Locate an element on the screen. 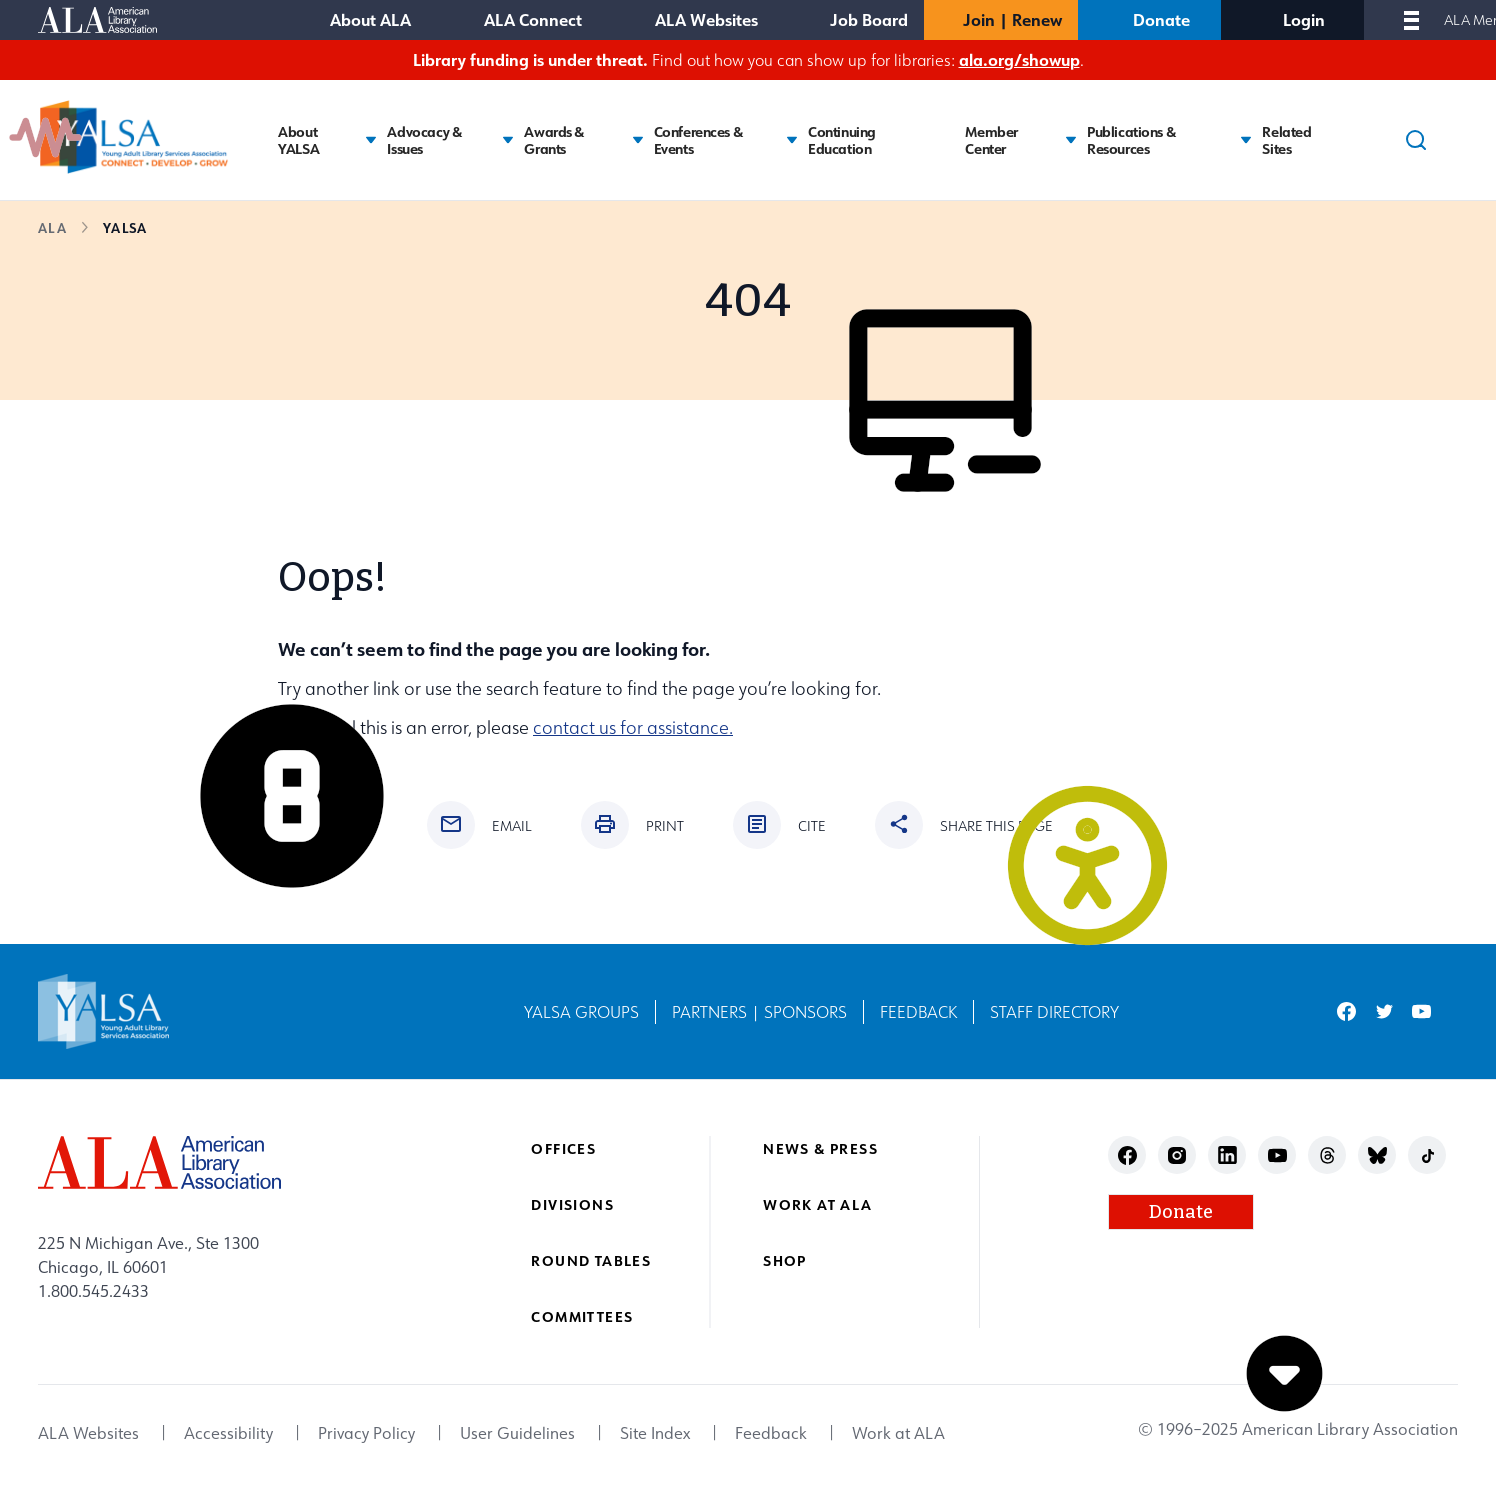 The height and width of the screenshot is (1485, 1496). indicates accessibility features are available is located at coordinates (1087, 865).